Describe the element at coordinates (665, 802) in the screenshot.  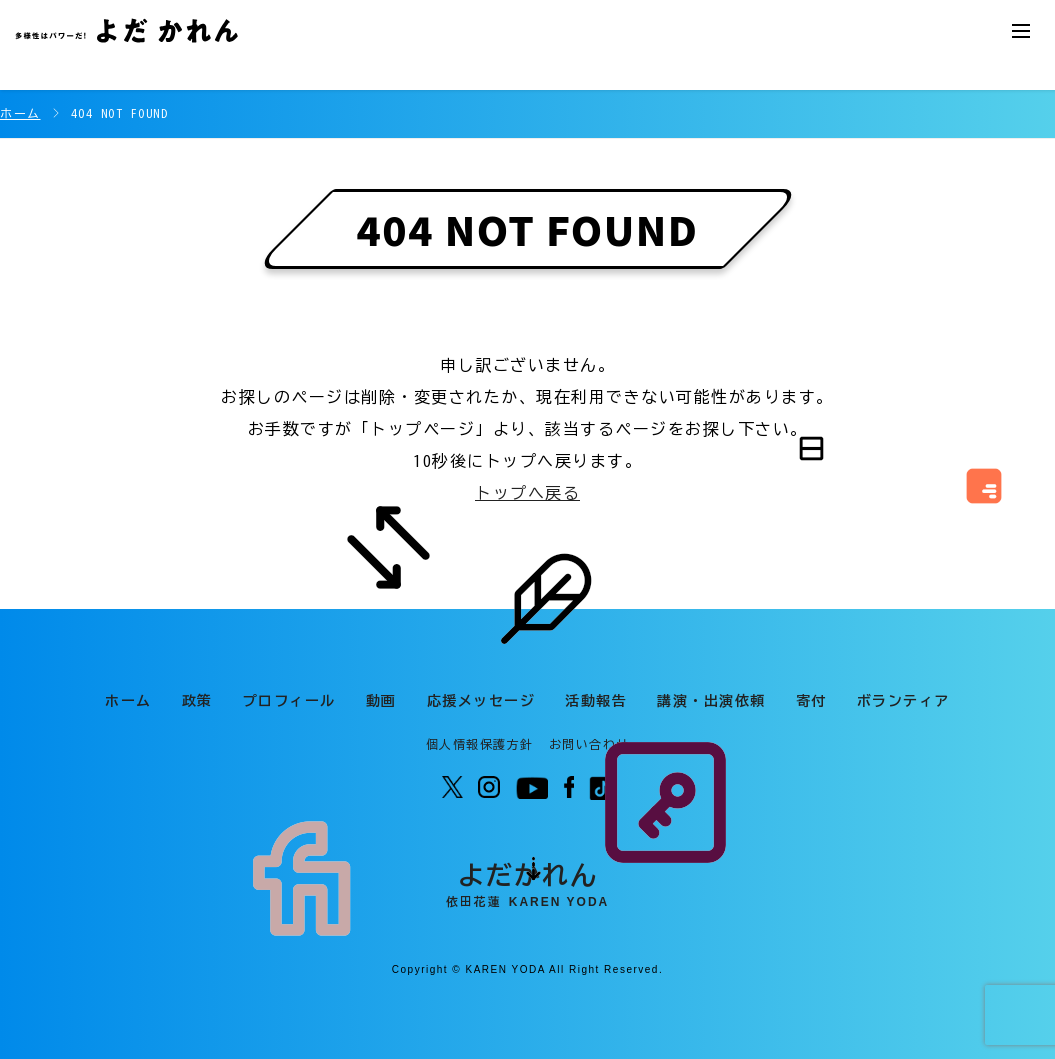
I see `access security or authentication settings` at that location.